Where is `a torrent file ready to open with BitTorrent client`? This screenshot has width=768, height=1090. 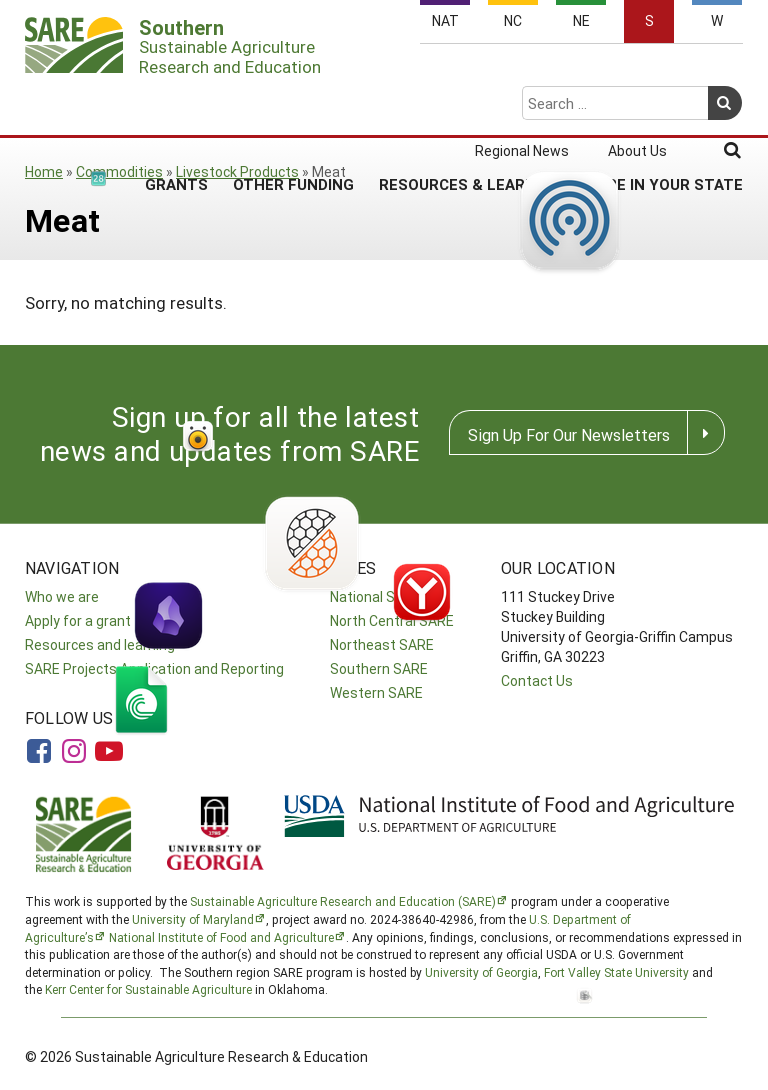 a torrent file ready to open with BitTorrent client is located at coordinates (141, 699).